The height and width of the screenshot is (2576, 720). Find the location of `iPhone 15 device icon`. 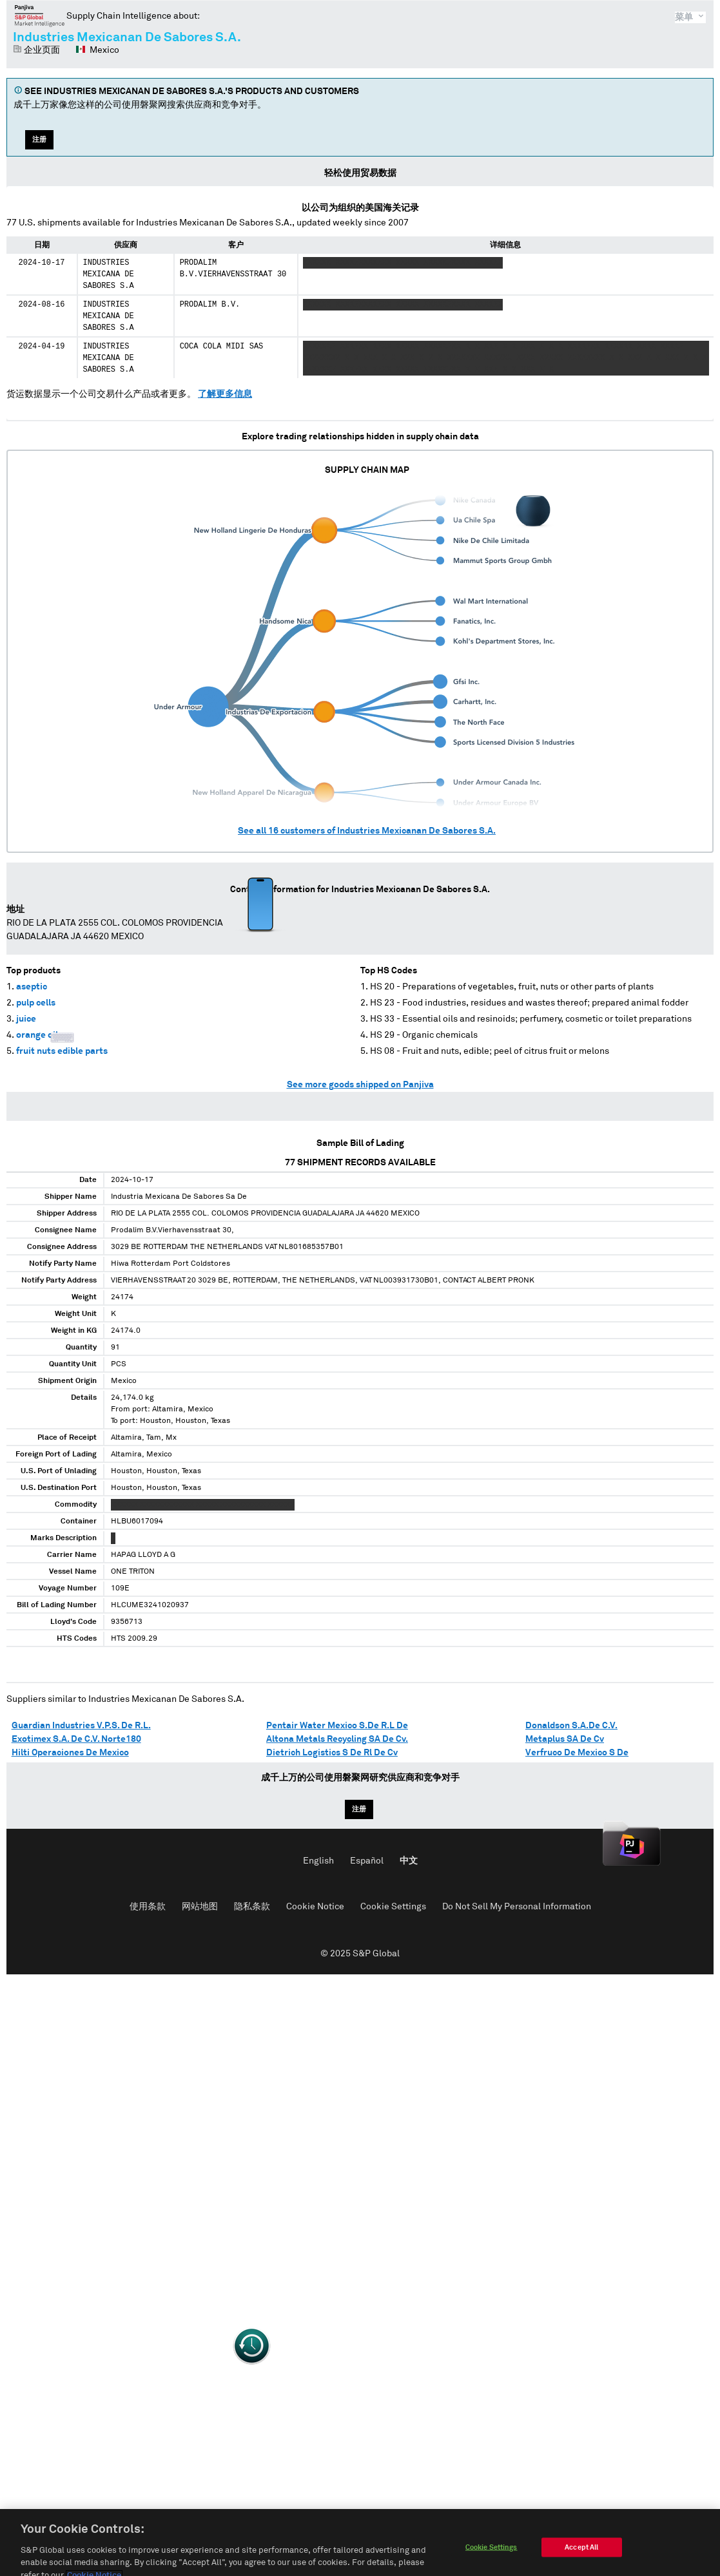

iPhone 15 device icon is located at coordinates (260, 905).